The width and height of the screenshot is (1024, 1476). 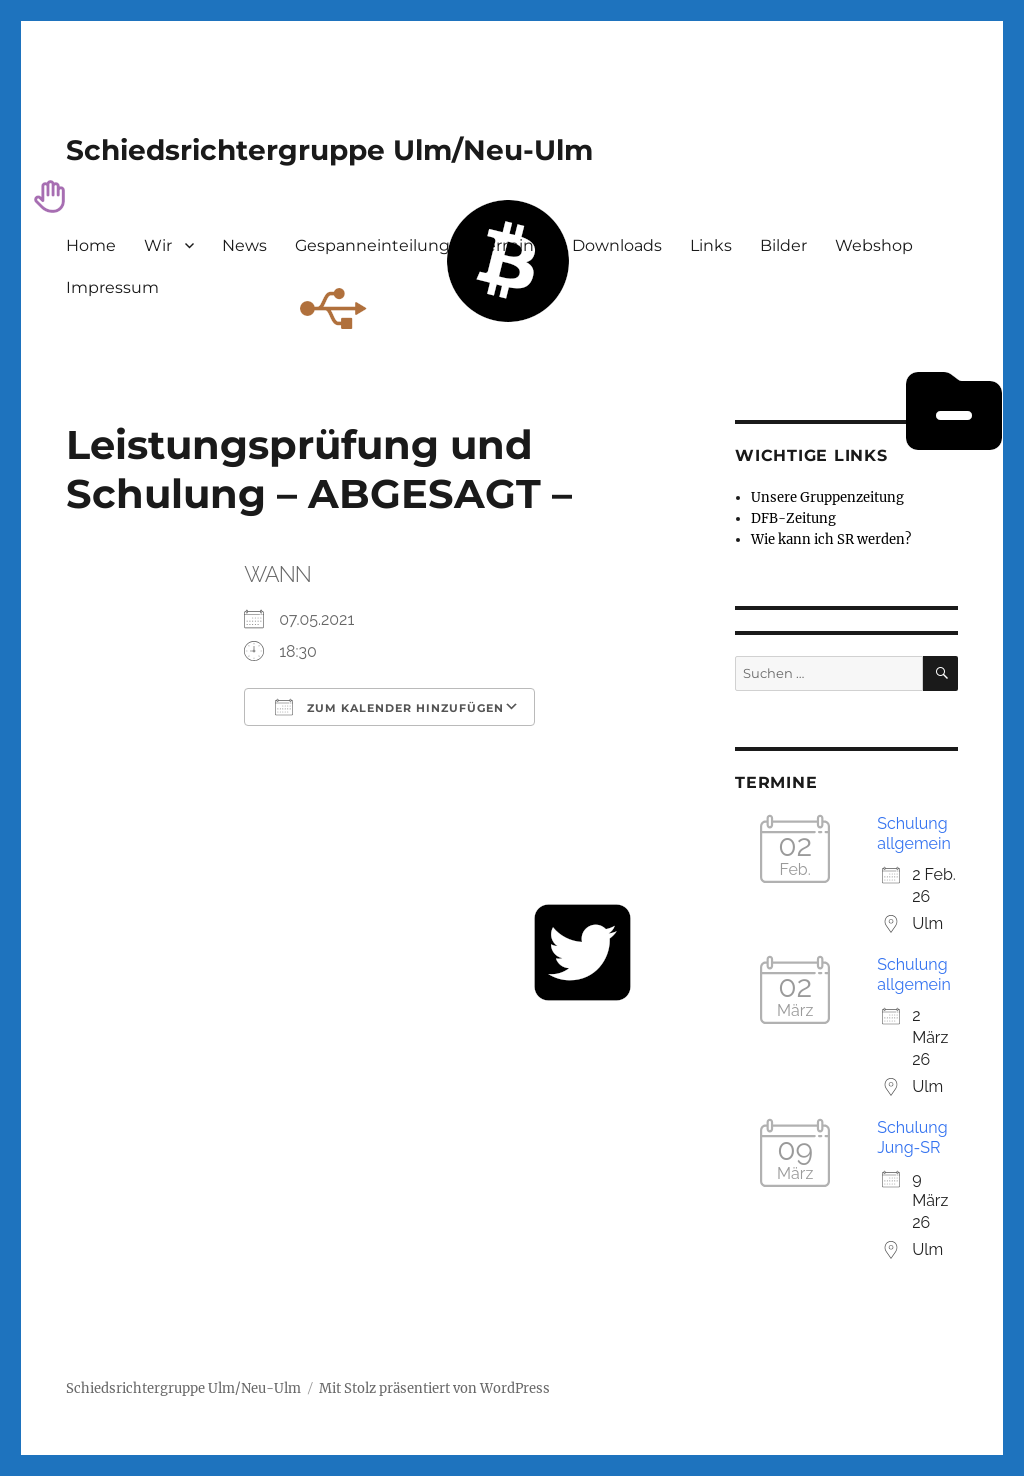 I want to click on share to Twitter, so click(x=582, y=952).